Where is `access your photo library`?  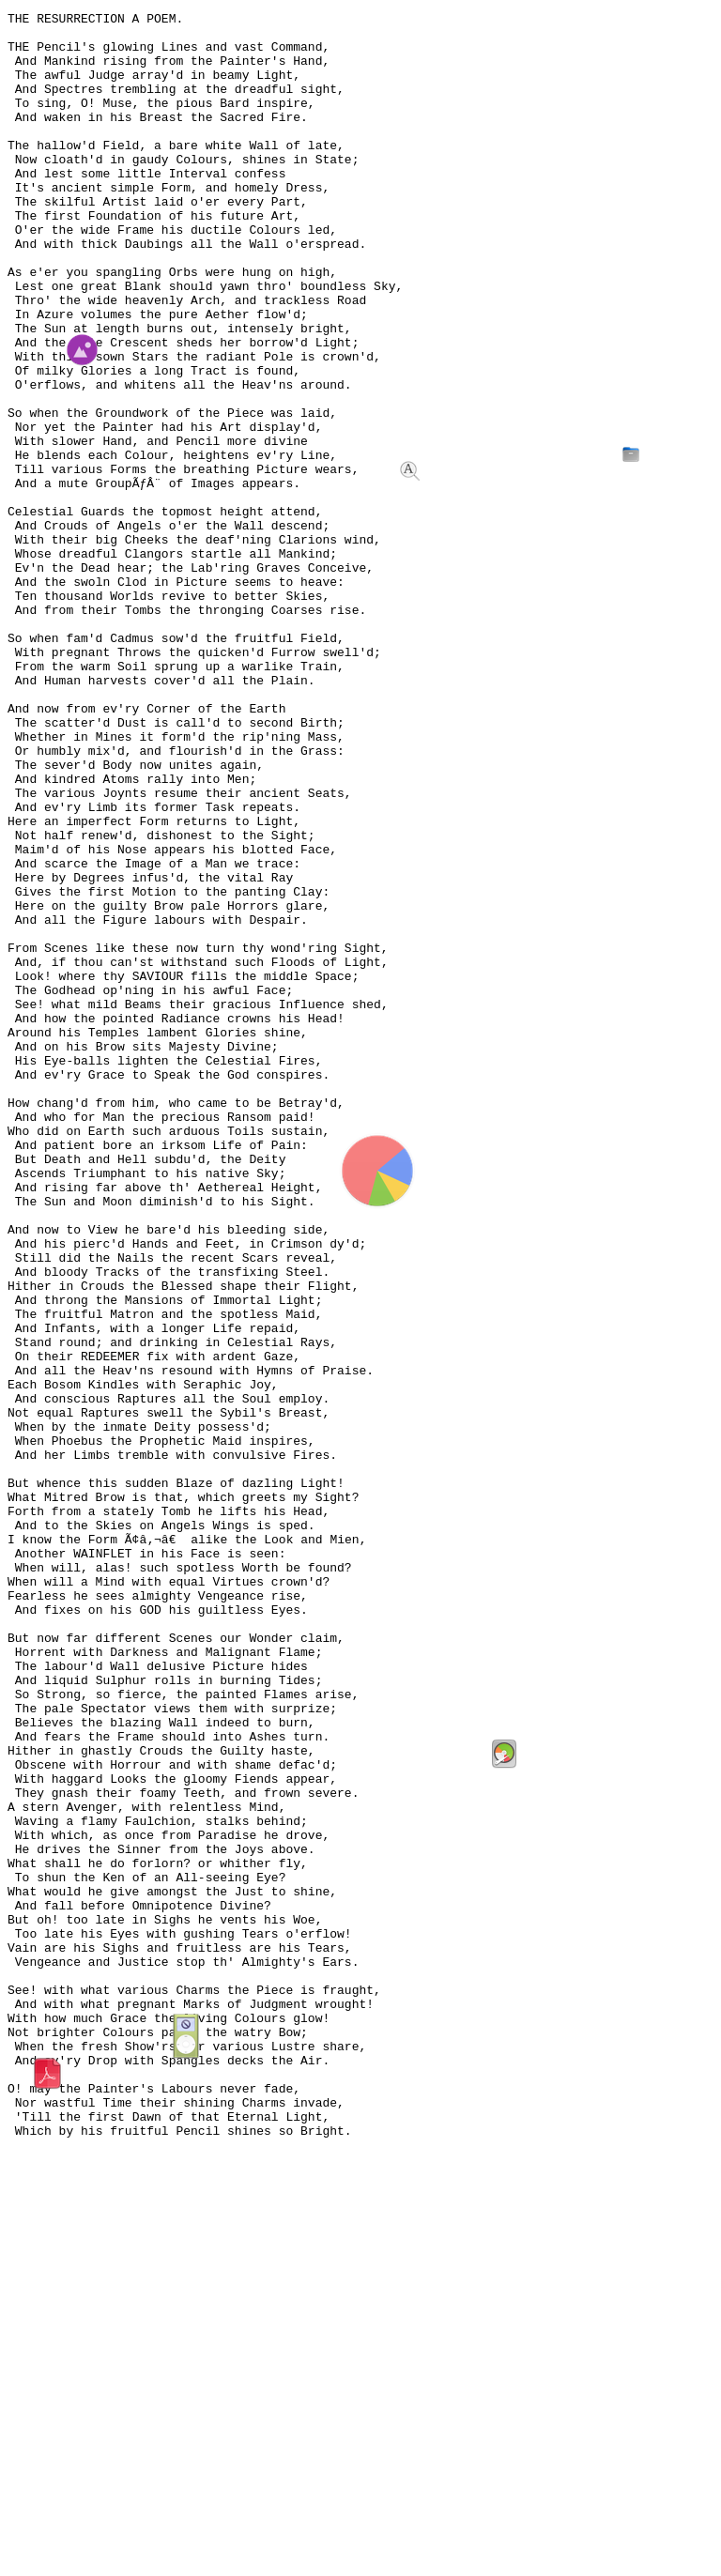
access your photo library is located at coordinates (82, 349).